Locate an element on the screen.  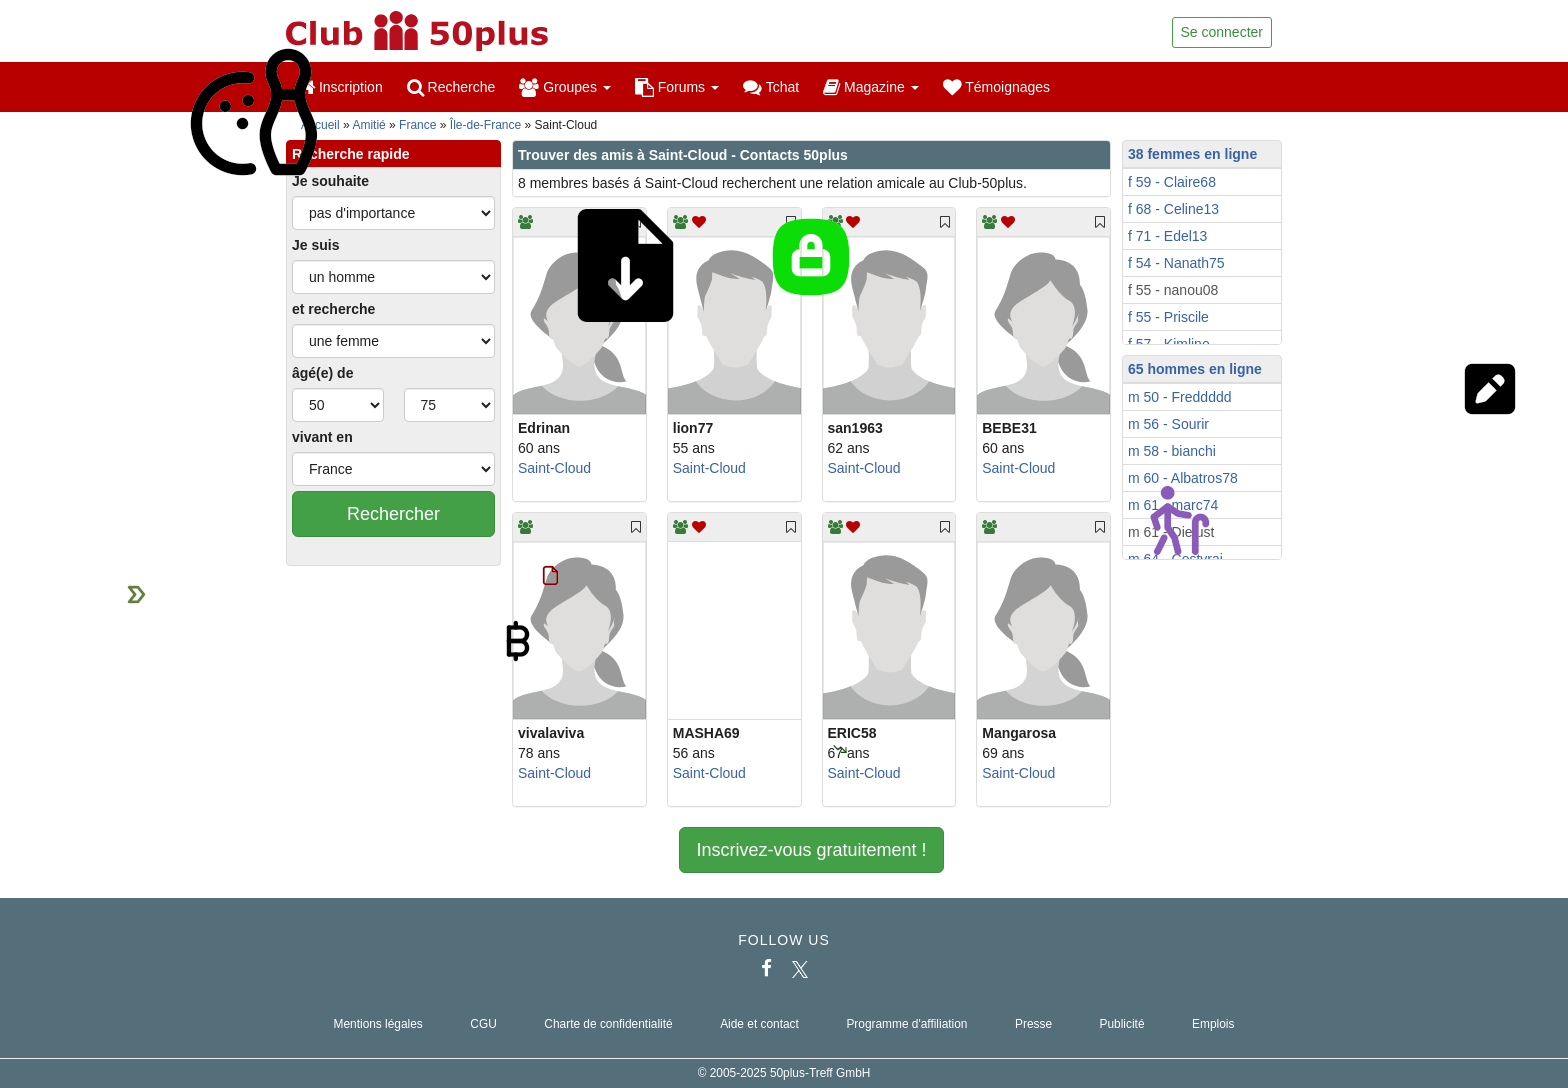
indicates Thai baht currency is located at coordinates (518, 641).